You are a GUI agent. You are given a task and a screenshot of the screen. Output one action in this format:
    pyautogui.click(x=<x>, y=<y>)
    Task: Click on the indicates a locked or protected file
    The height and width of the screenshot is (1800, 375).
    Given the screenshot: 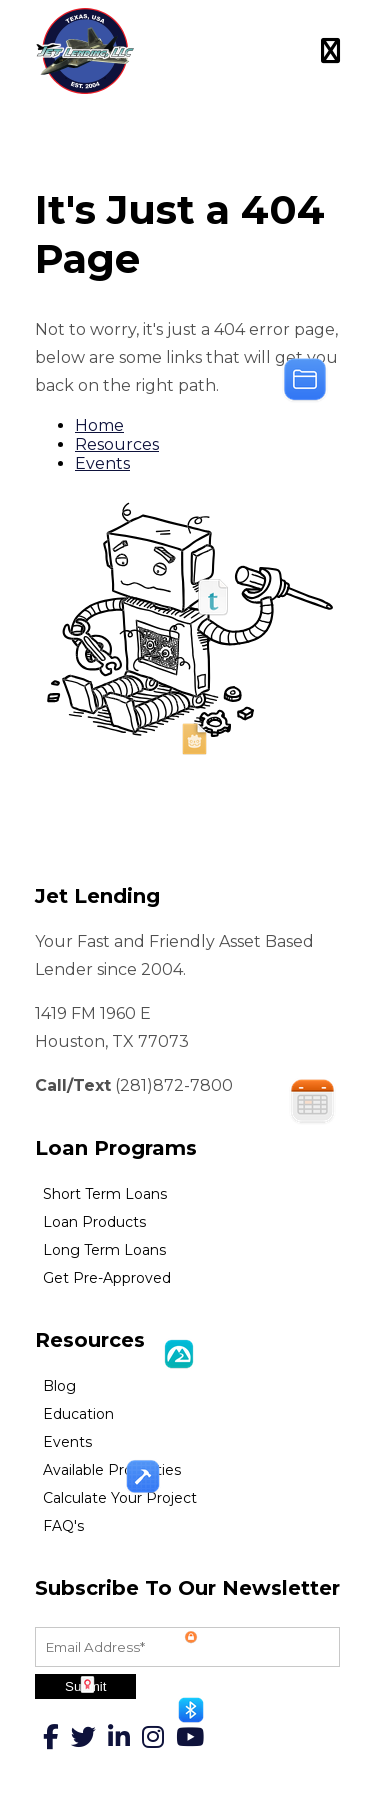 What is the action you would take?
    pyautogui.click(x=191, y=1637)
    